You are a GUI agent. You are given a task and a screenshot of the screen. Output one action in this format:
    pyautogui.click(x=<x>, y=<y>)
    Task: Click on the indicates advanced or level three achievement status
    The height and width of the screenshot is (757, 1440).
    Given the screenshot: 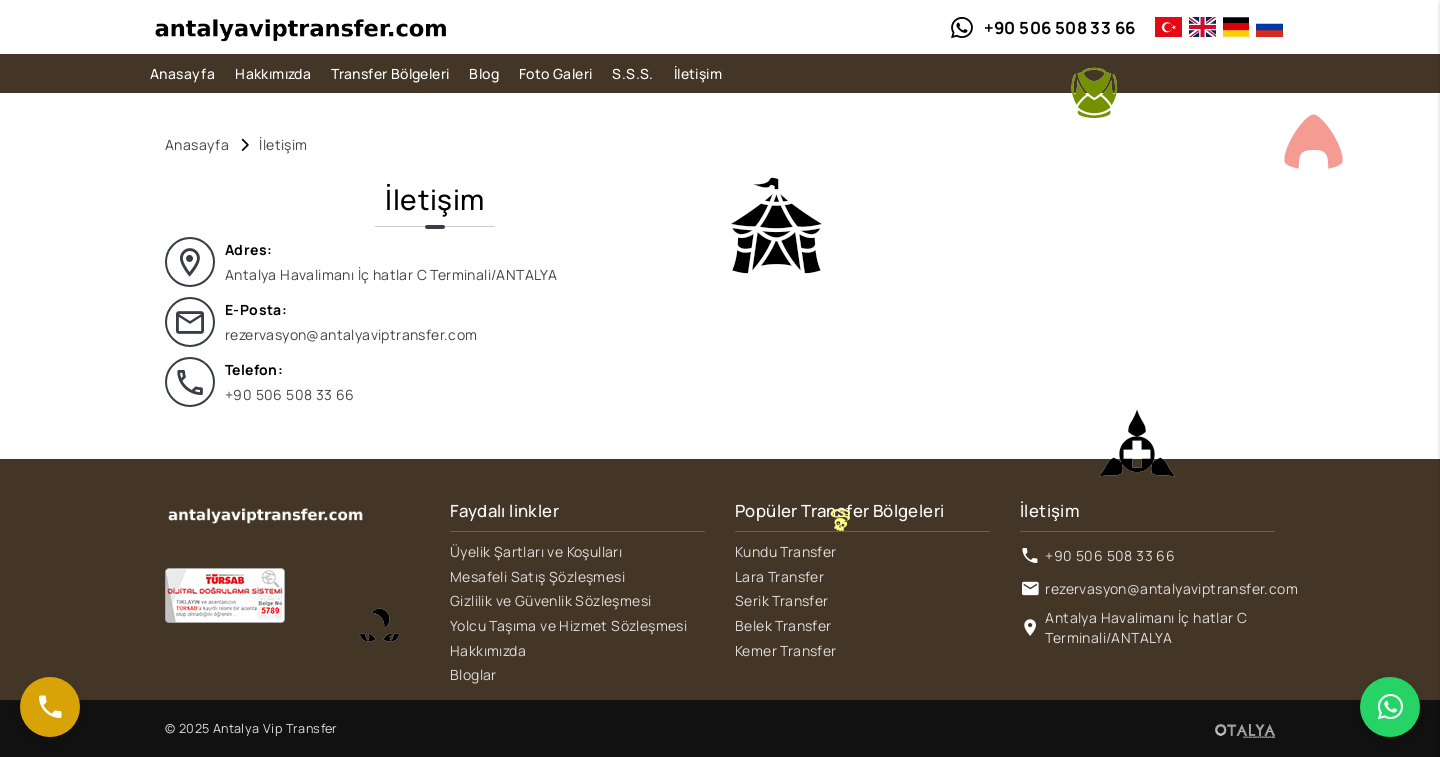 What is the action you would take?
    pyautogui.click(x=1137, y=443)
    